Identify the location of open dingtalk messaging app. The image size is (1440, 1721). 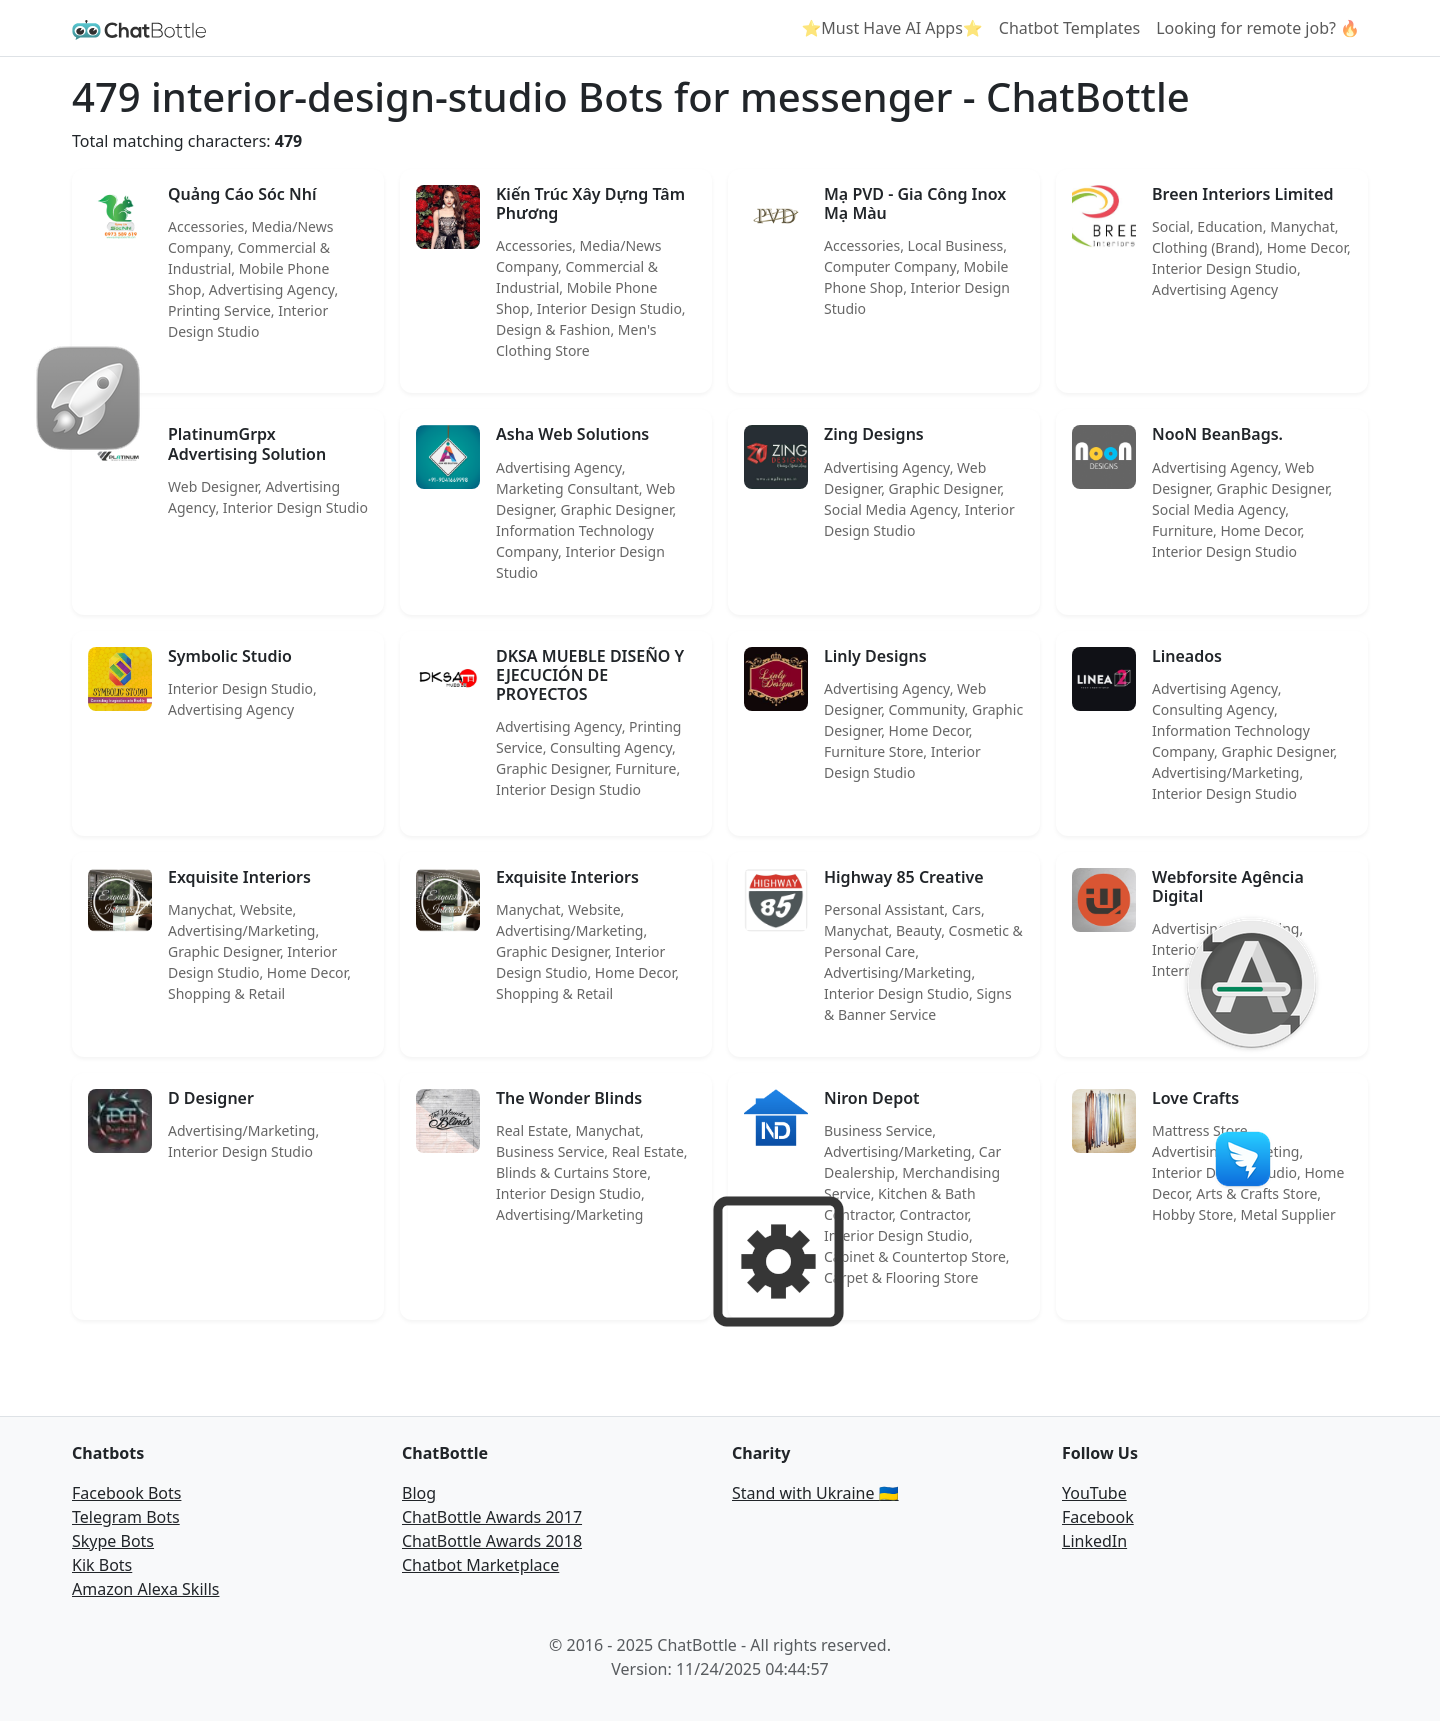
(1243, 1159).